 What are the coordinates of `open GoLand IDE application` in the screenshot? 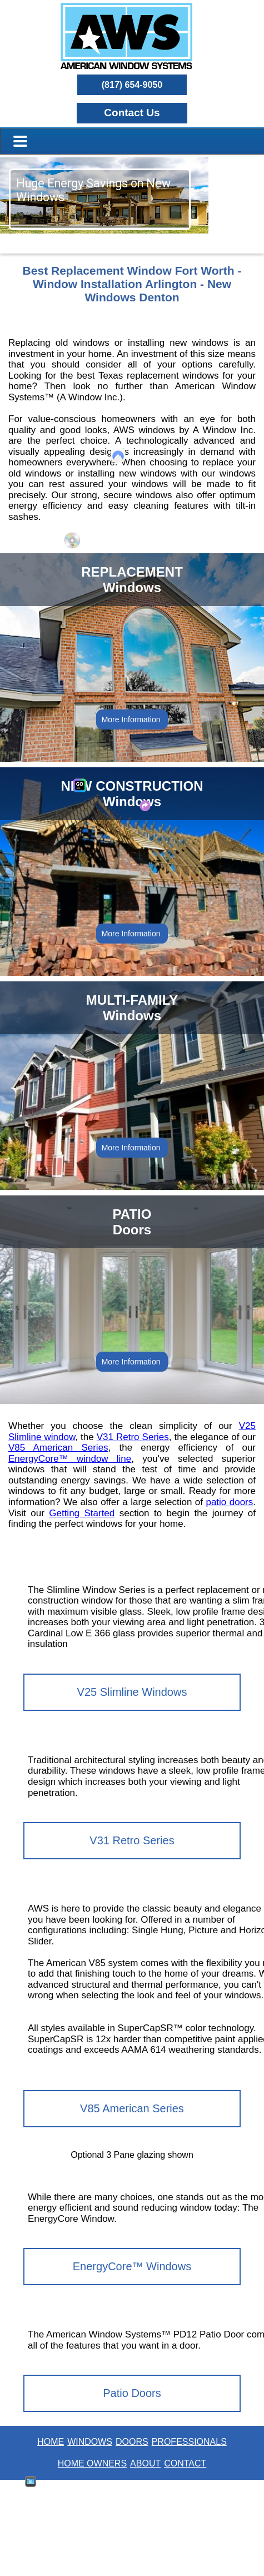 It's located at (79, 785).